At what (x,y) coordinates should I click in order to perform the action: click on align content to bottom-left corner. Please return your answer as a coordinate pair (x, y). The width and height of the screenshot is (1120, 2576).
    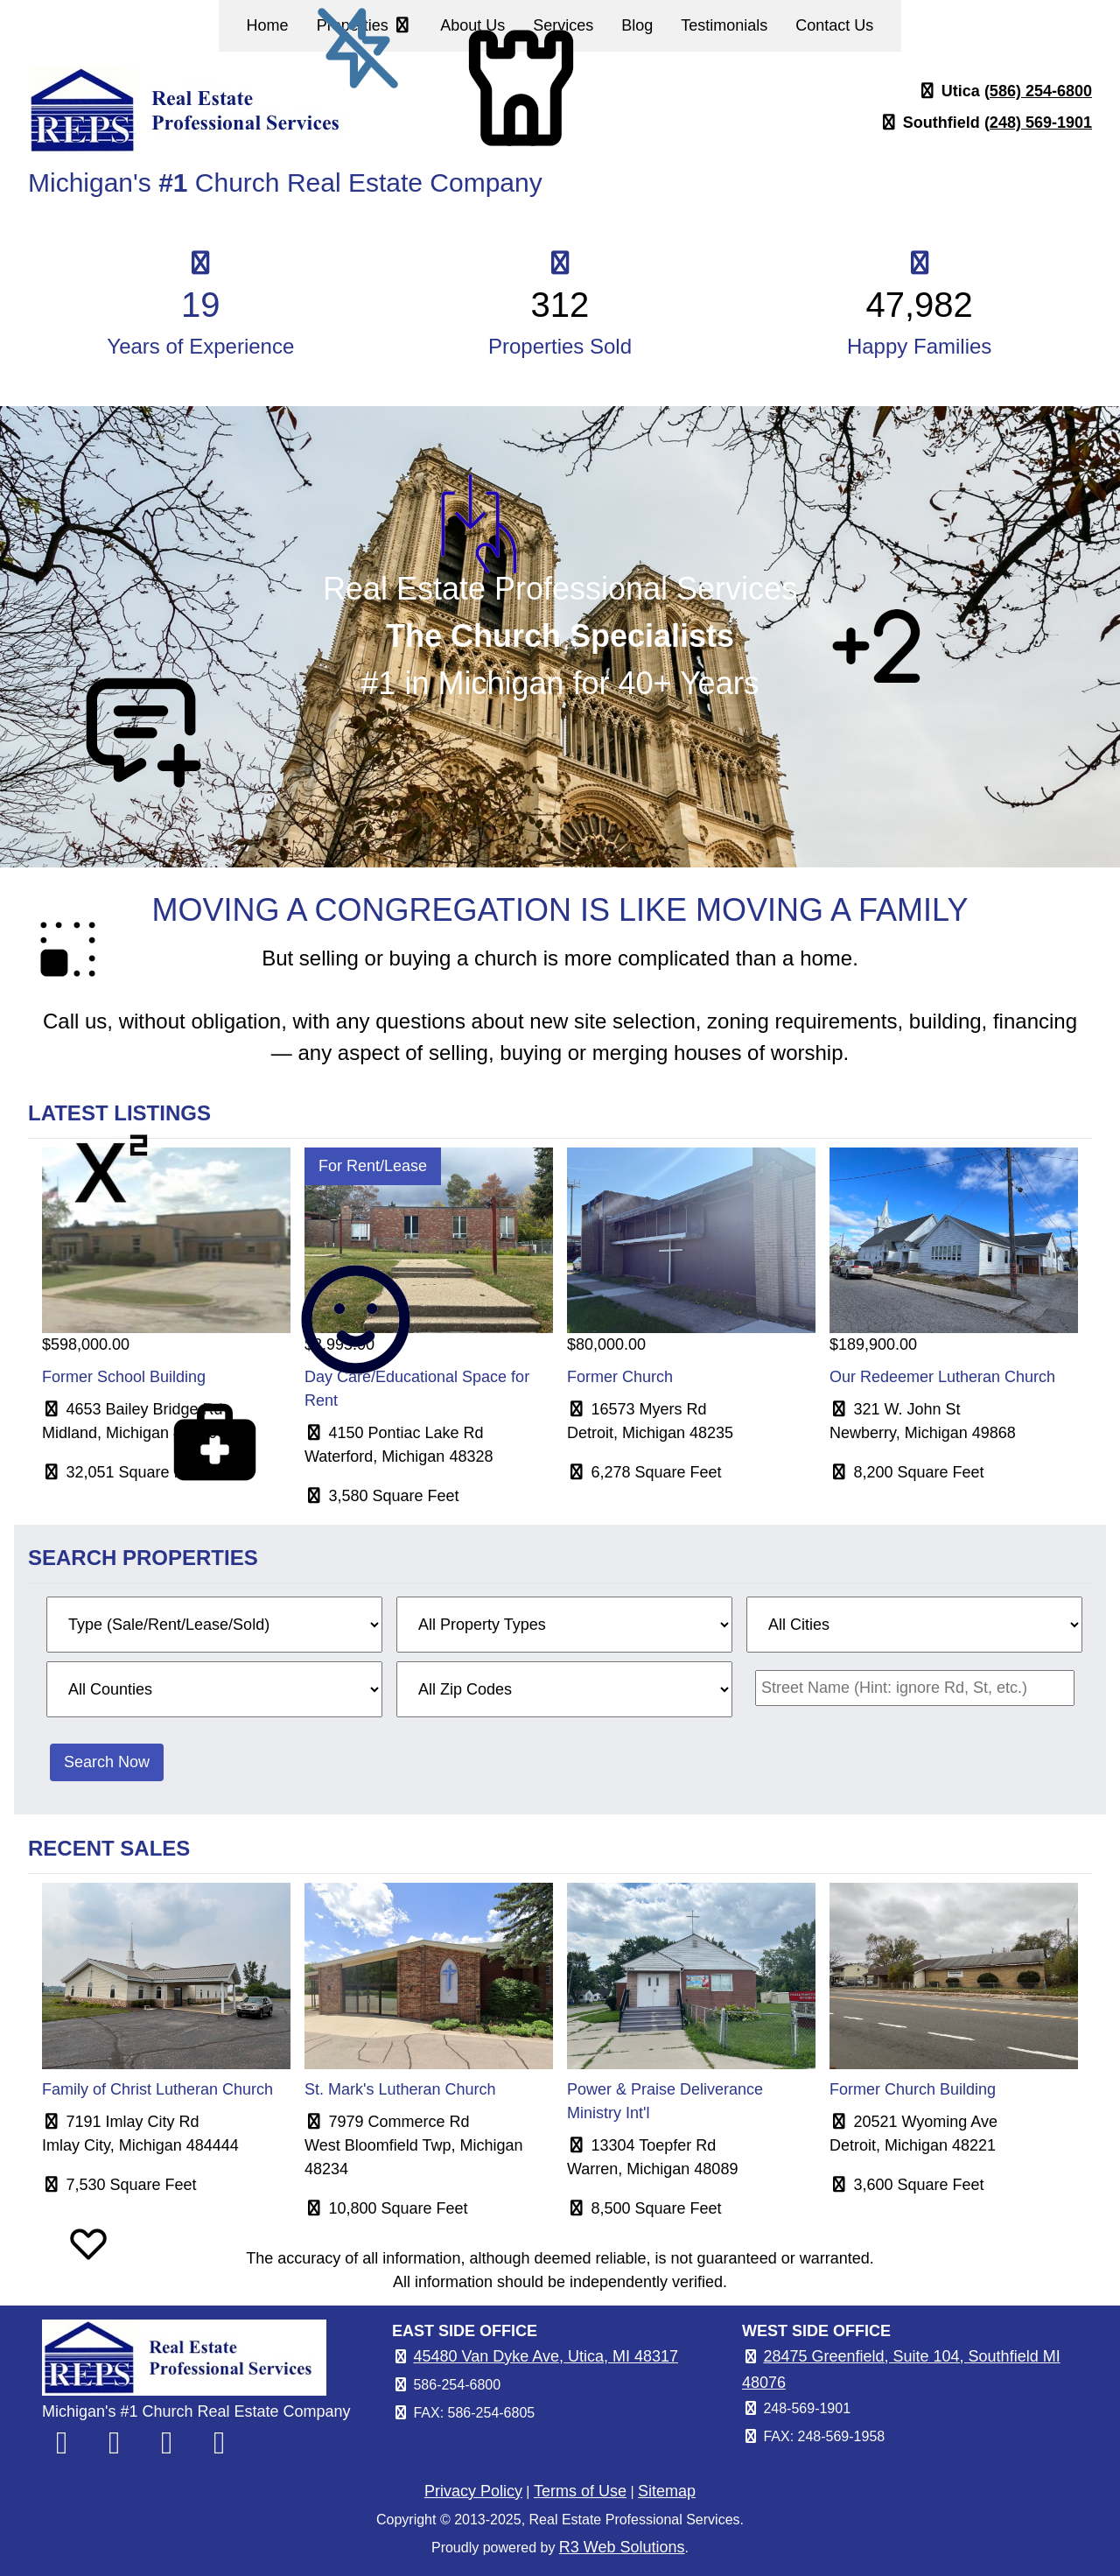
    Looking at the image, I should click on (67, 949).